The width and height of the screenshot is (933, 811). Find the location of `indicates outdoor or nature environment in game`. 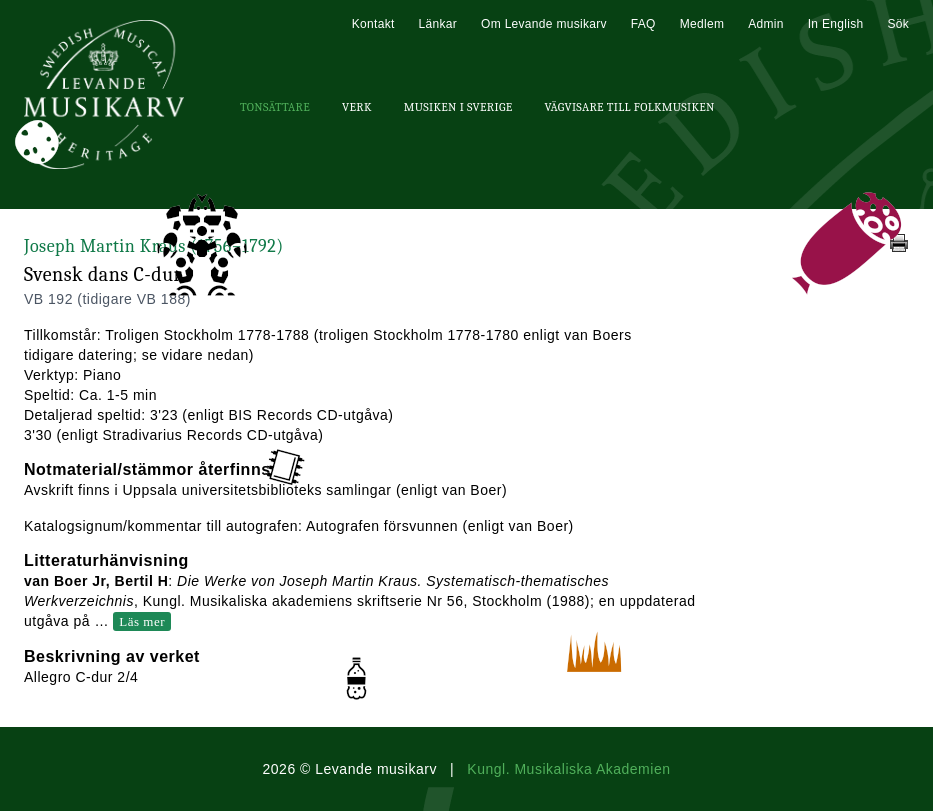

indicates outdoor or nature environment in game is located at coordinates (594, 645).